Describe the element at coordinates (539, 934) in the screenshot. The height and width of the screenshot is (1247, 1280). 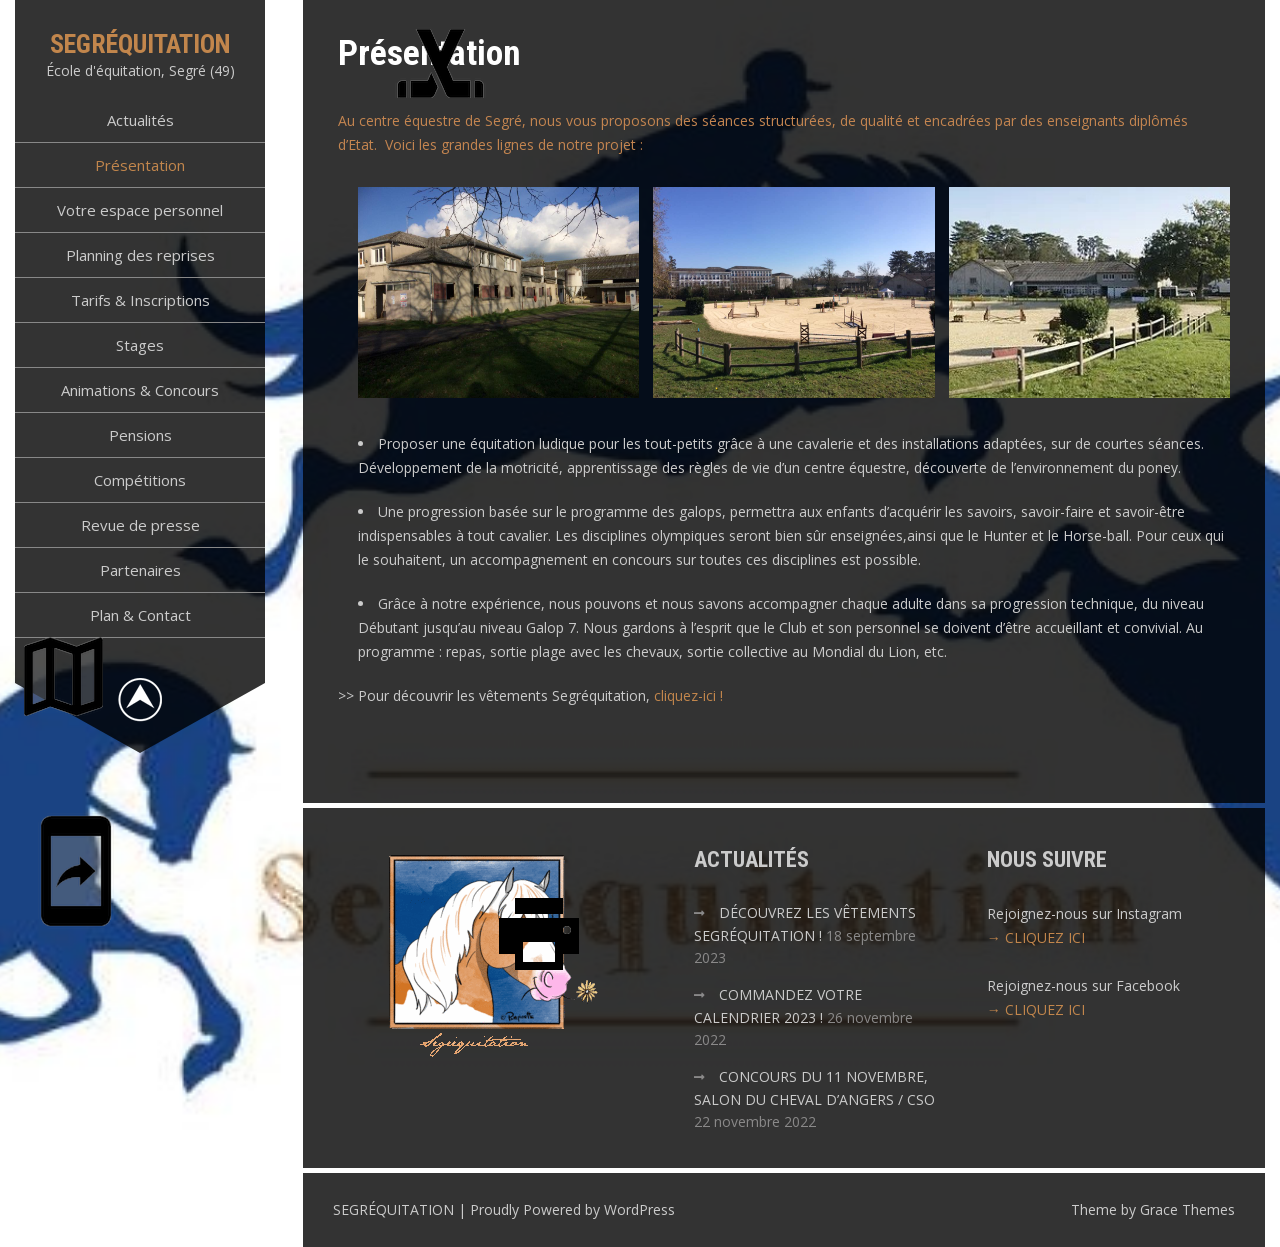
I see `print current document or page` at that location.